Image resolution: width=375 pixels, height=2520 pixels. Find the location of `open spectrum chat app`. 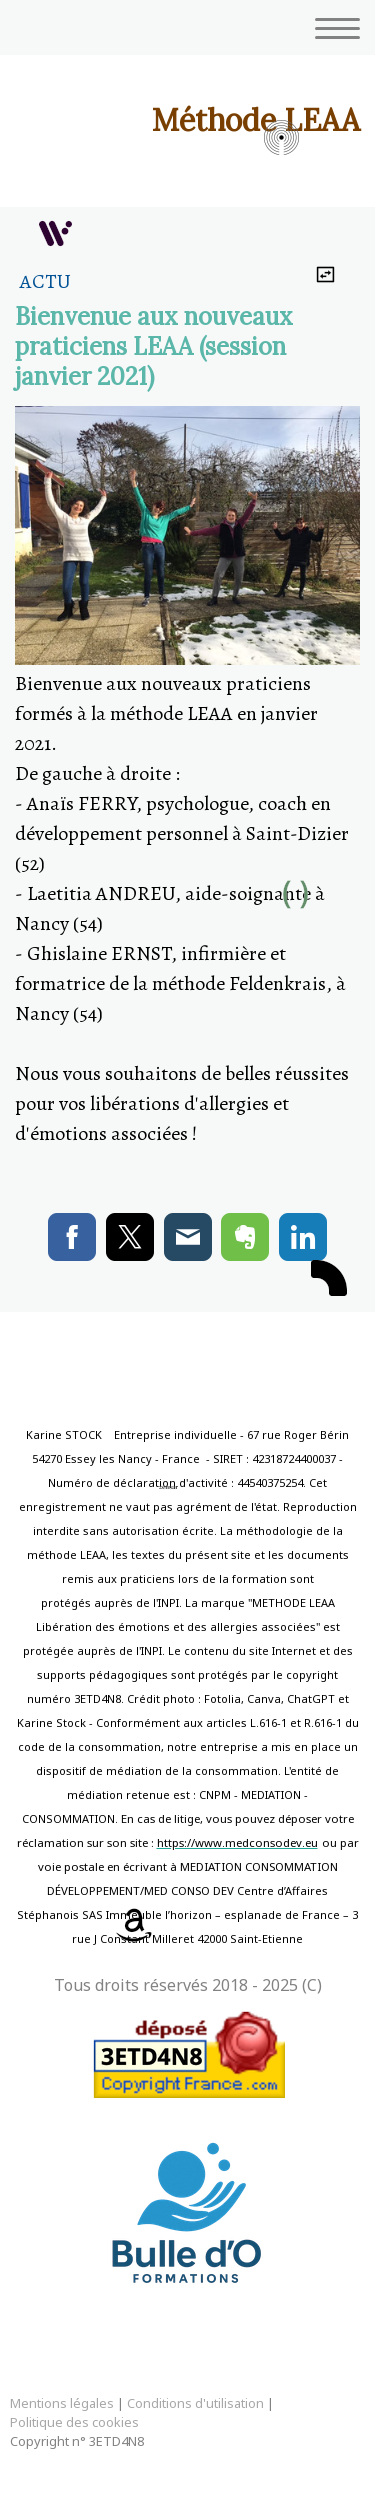

open spectrum chat app is located at coordinates (329, 1278).